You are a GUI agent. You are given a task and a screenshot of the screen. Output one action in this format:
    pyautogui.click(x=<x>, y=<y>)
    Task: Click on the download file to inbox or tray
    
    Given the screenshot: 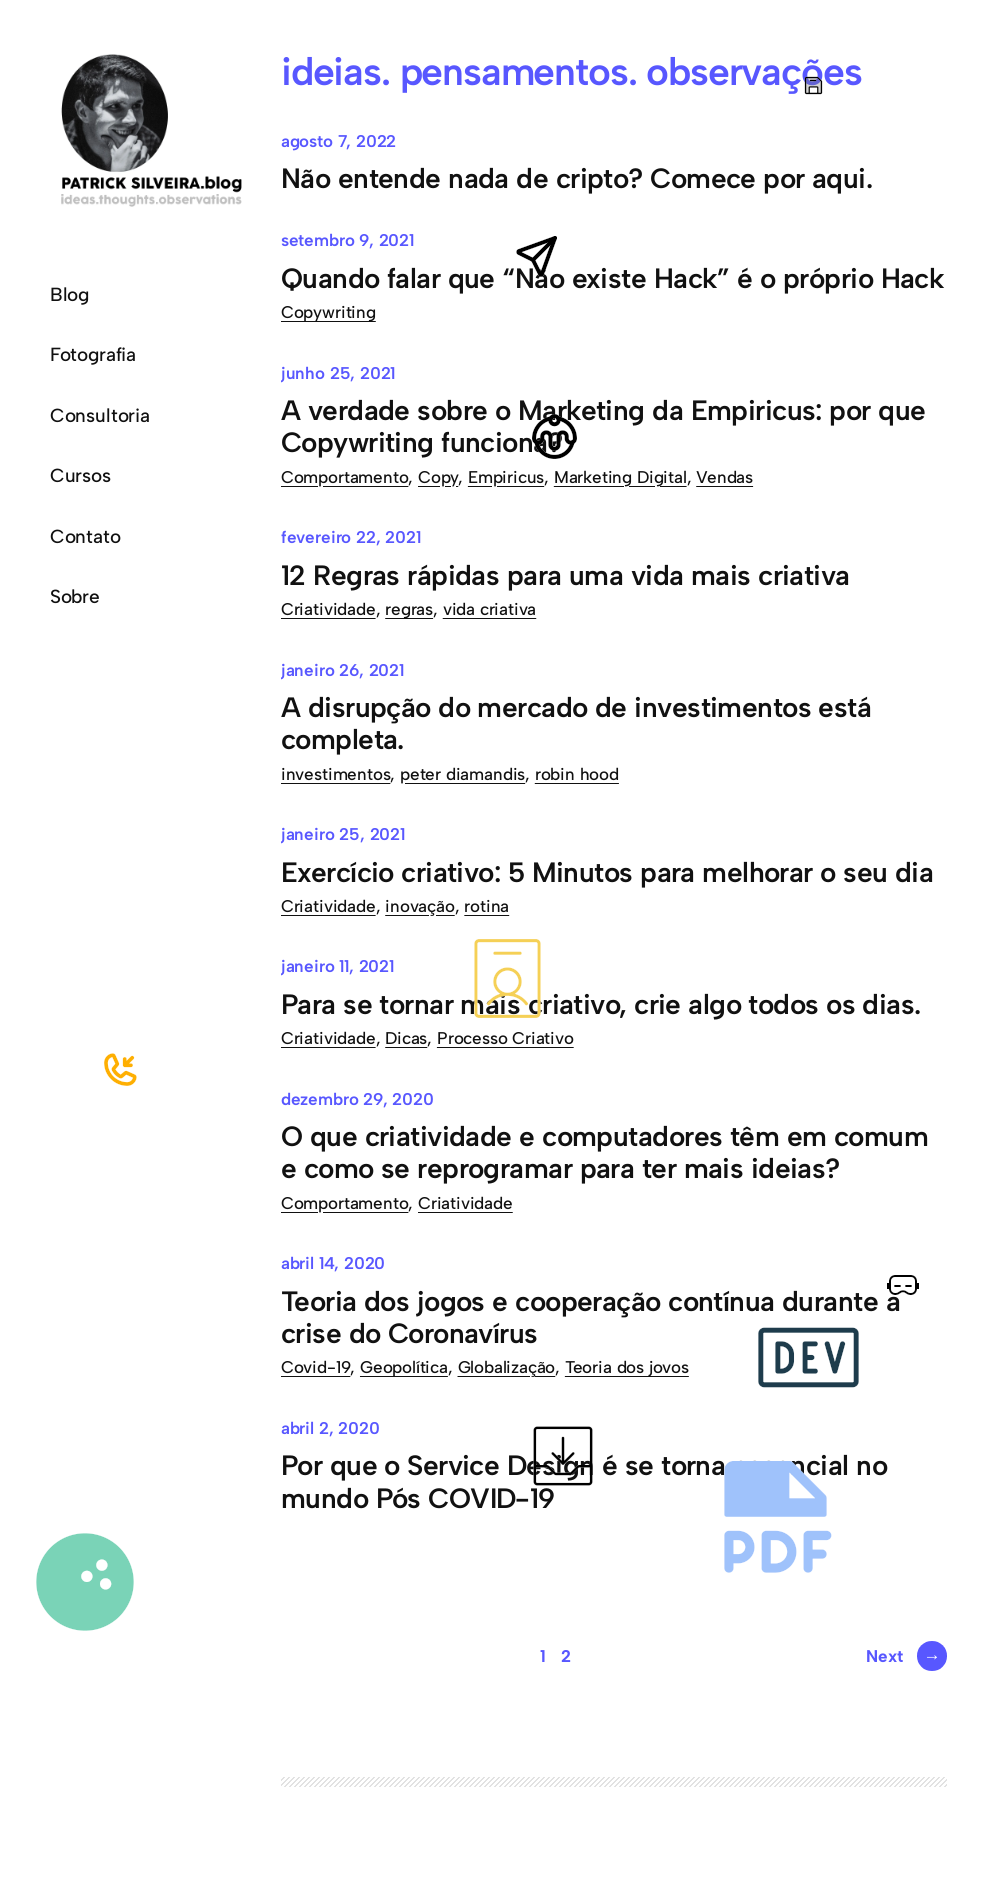 What is the action you would take?
    pyautogui.click(x=563, y=1456)
    